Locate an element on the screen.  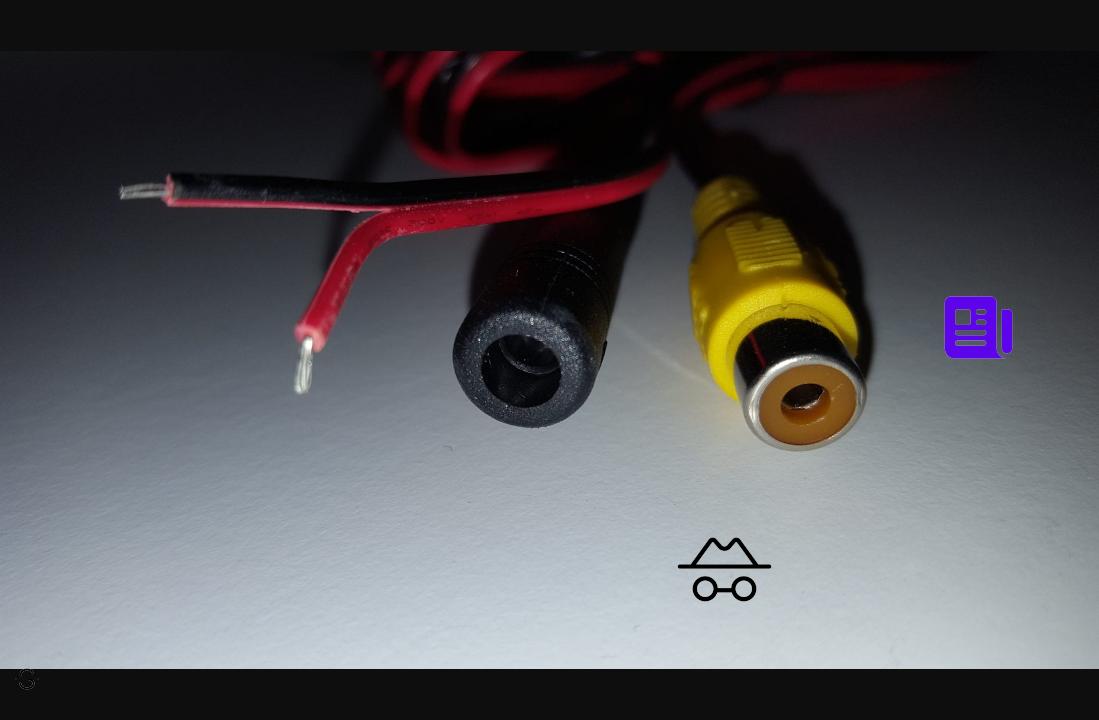
enable incognito or private browsing mode is located at coordinates (724, 569).